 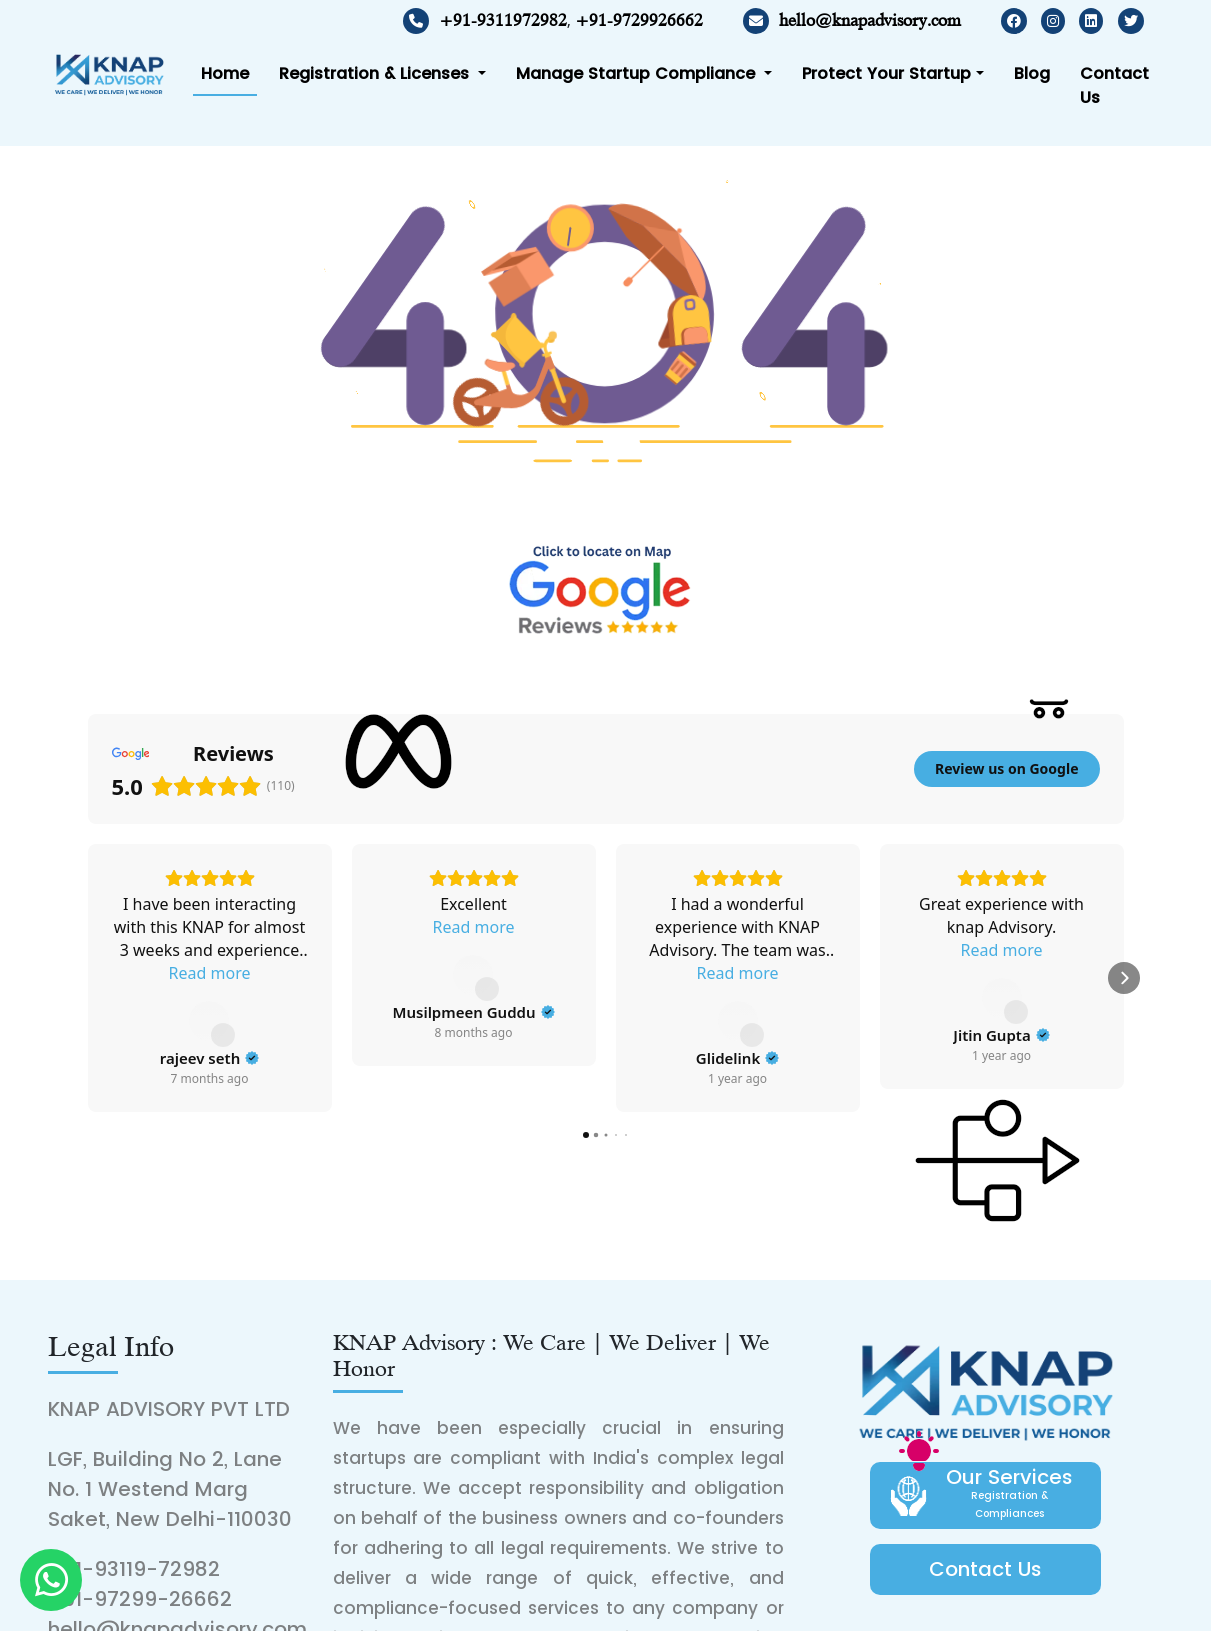 What do you see at coordinates (1049, 707) in the screenshot?
I see `browse skateboarding gear or products` at bounding box center [1049, 707].